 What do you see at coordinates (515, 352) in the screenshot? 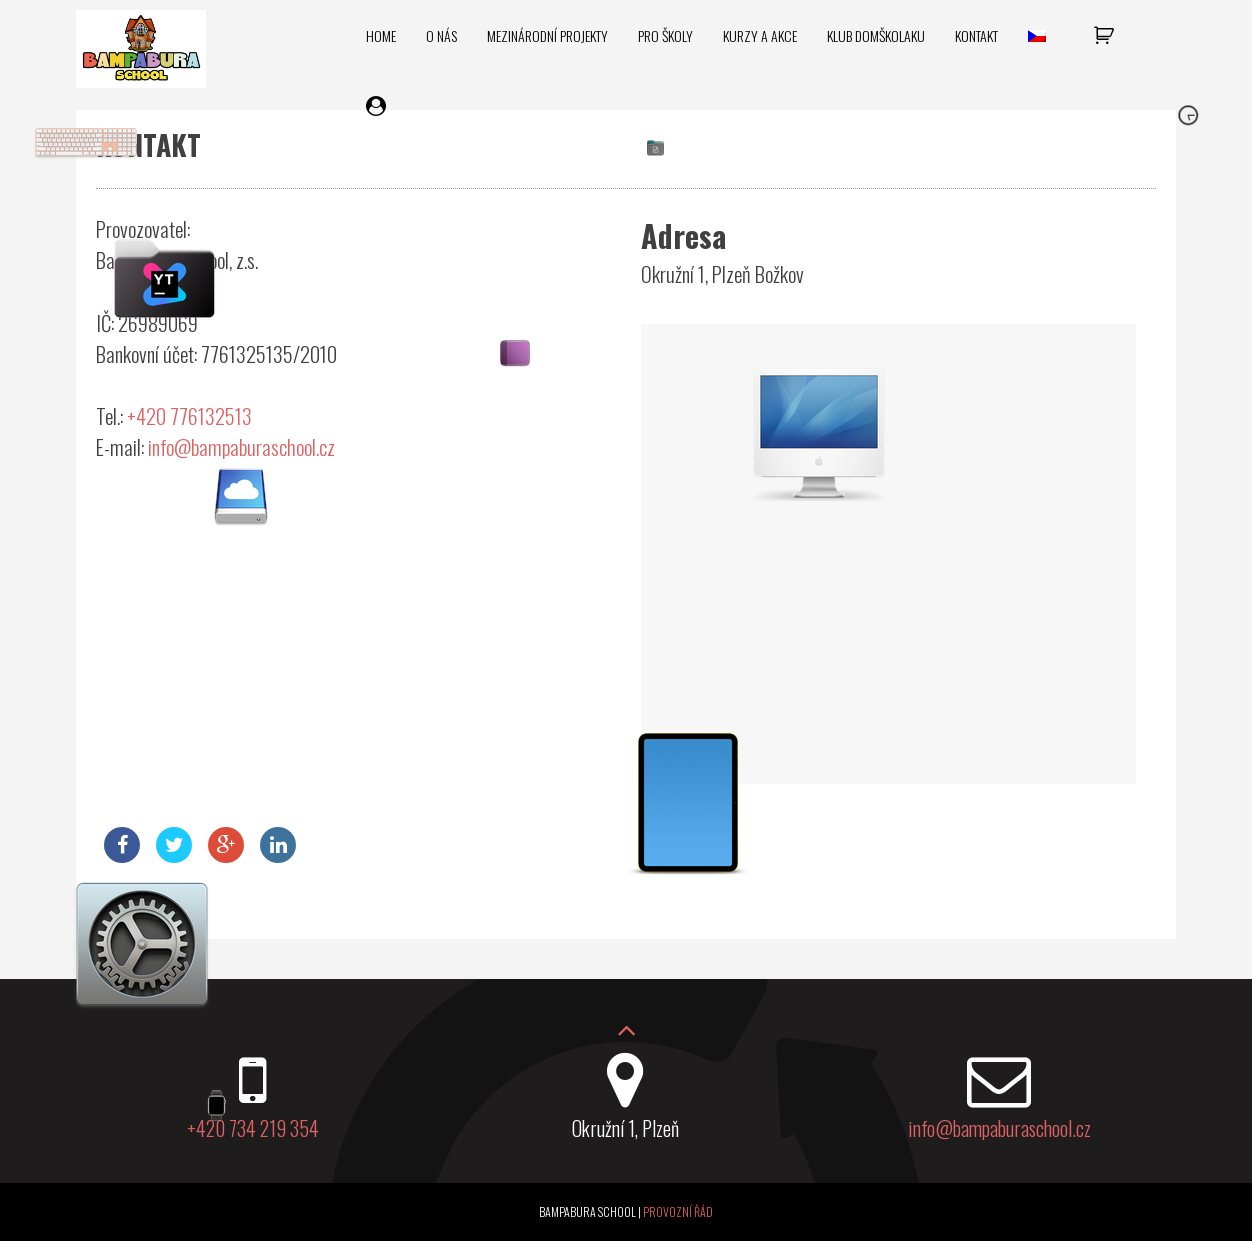
I see `access the desktop folder` at bounding box center [515, 352].